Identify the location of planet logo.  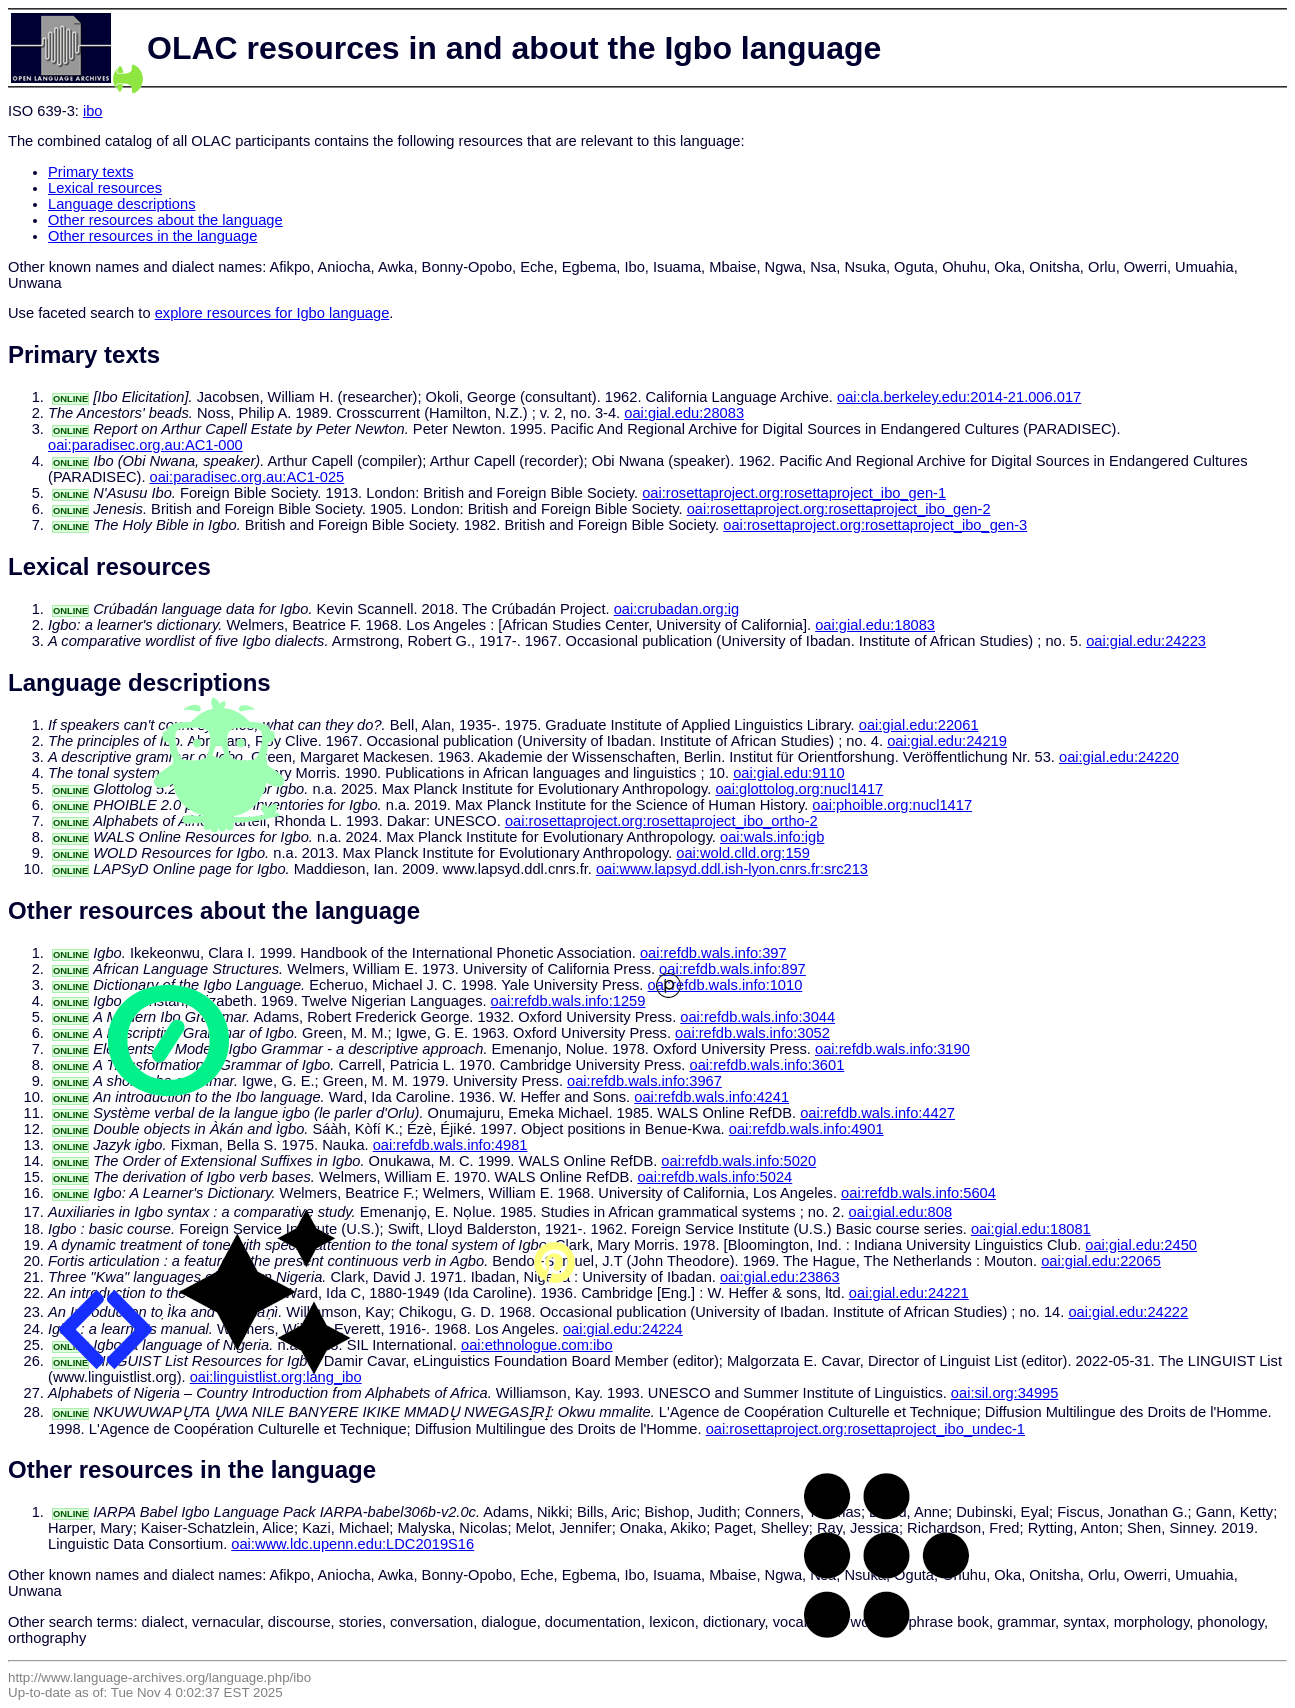
(668, 985).